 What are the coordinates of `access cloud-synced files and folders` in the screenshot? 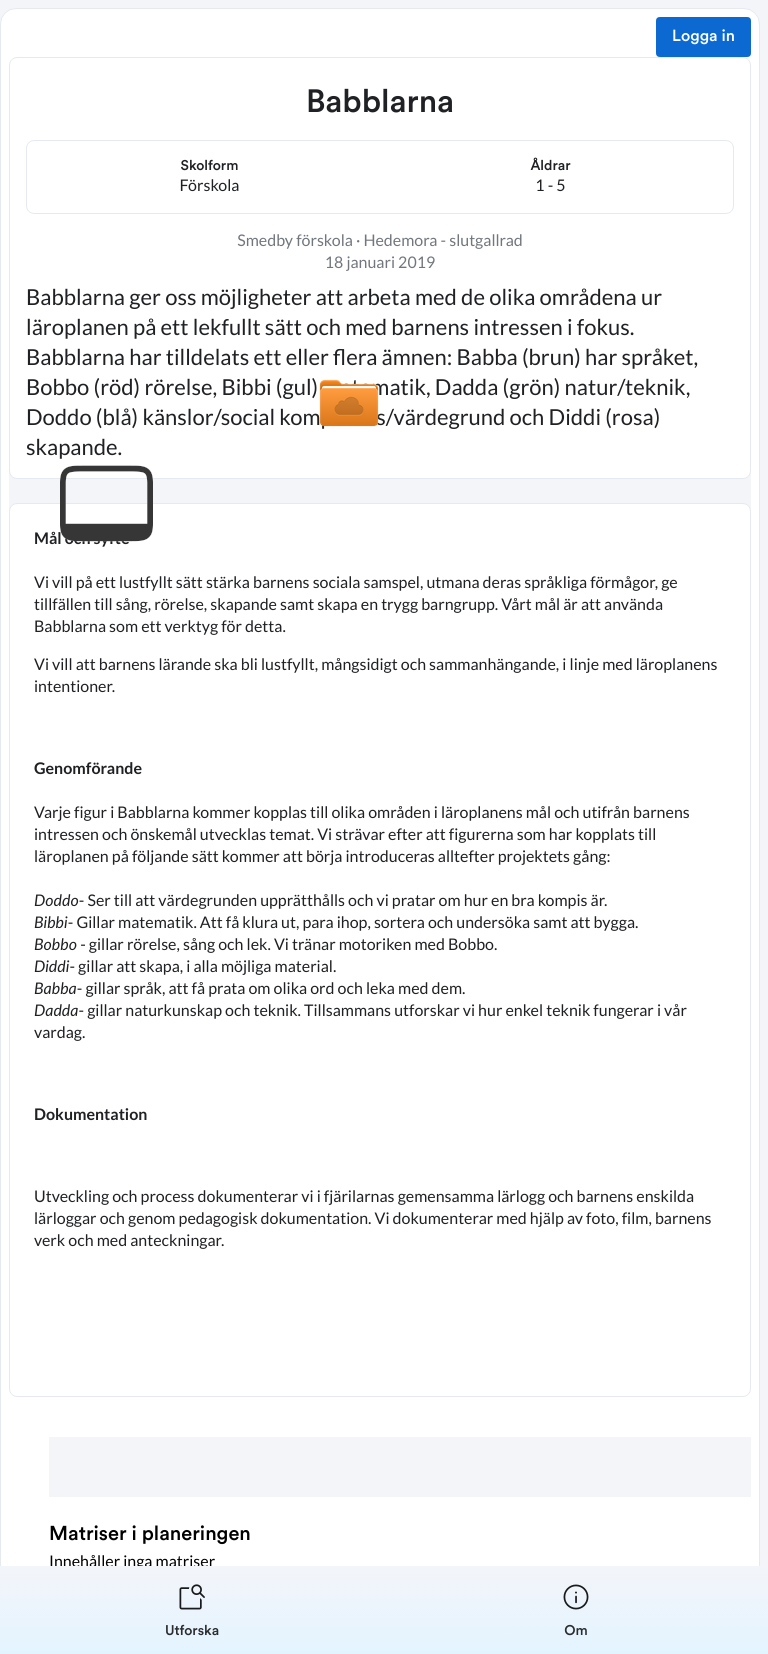 It's located at (349, 403).